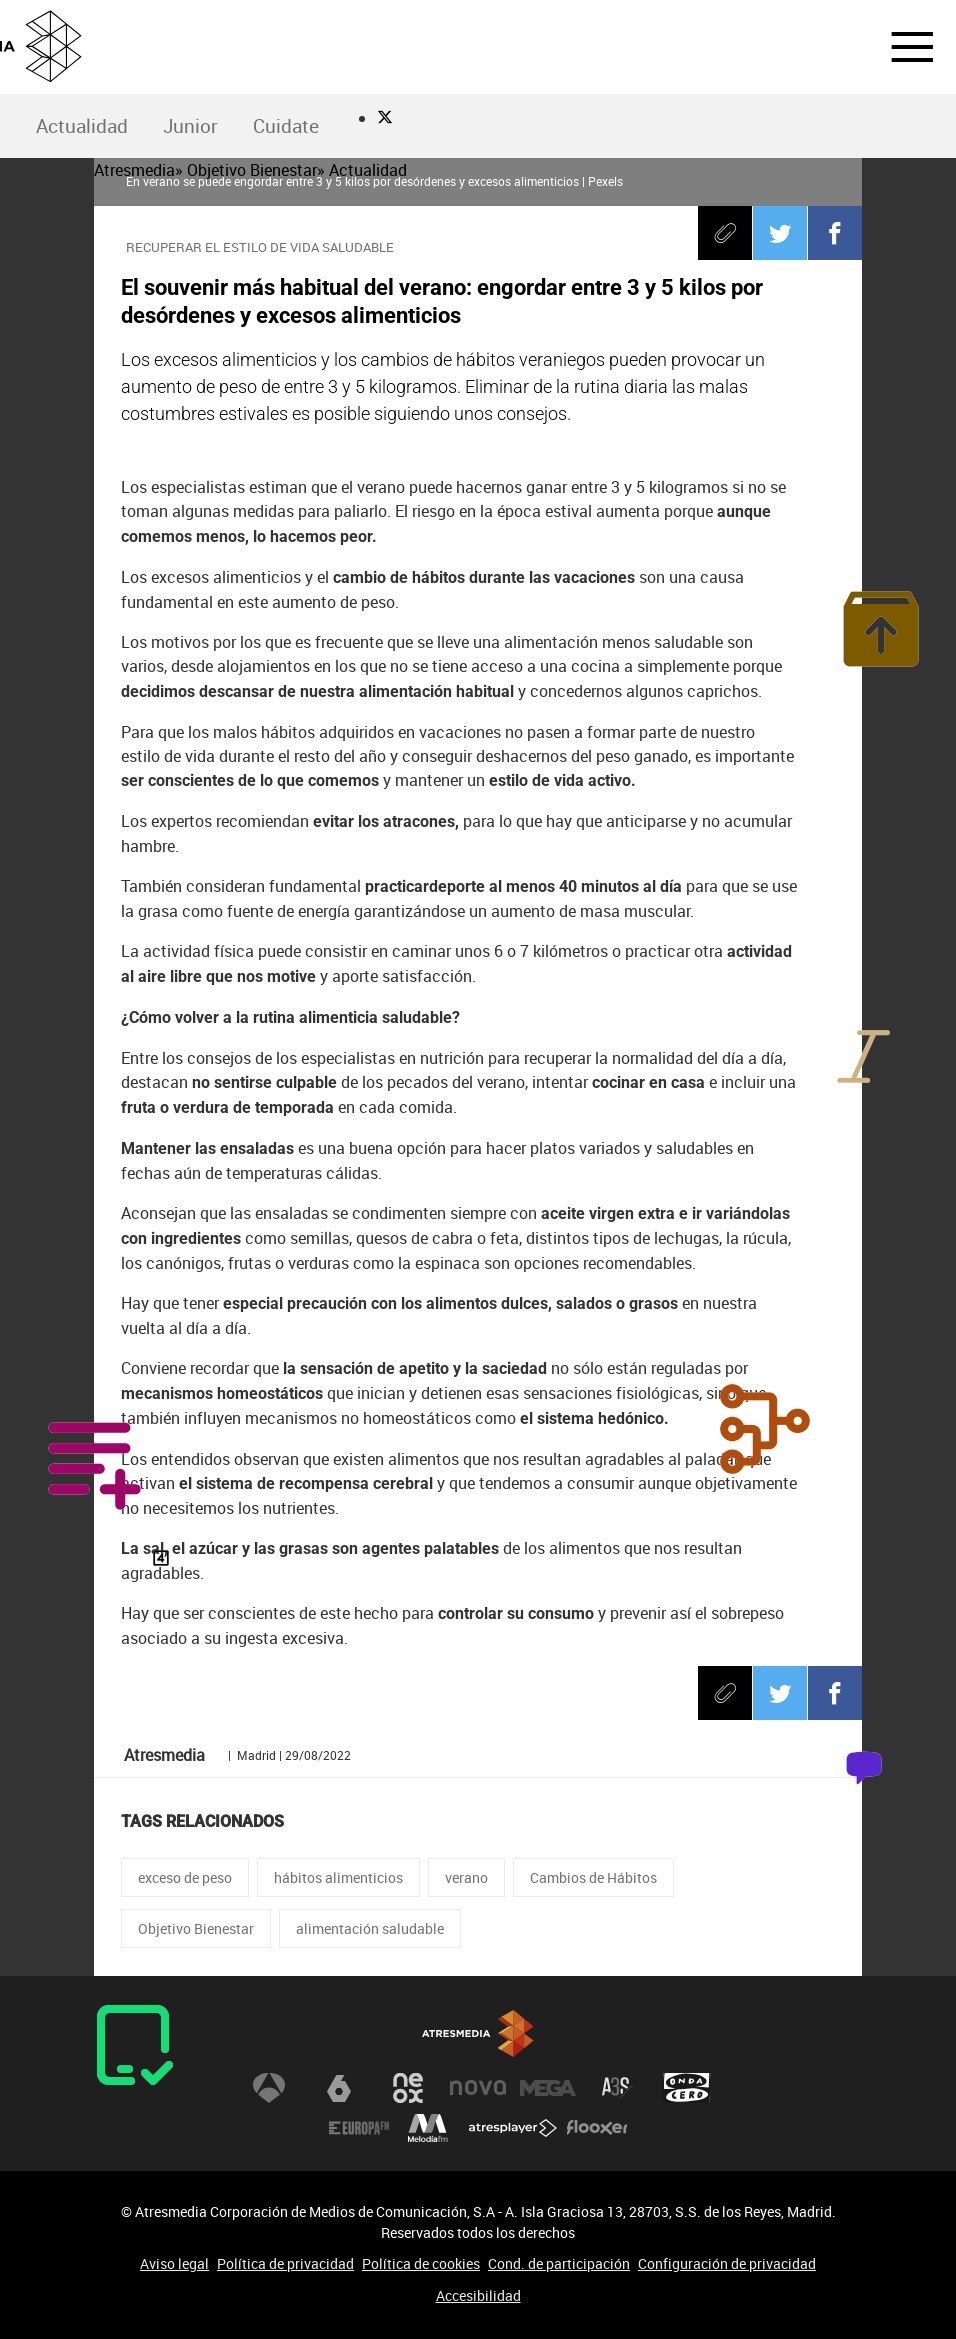 Image resolution: width=956 pixels, height=2339 pixels. I want to click on ipad successfully connected or paired, so click(133, 2045).